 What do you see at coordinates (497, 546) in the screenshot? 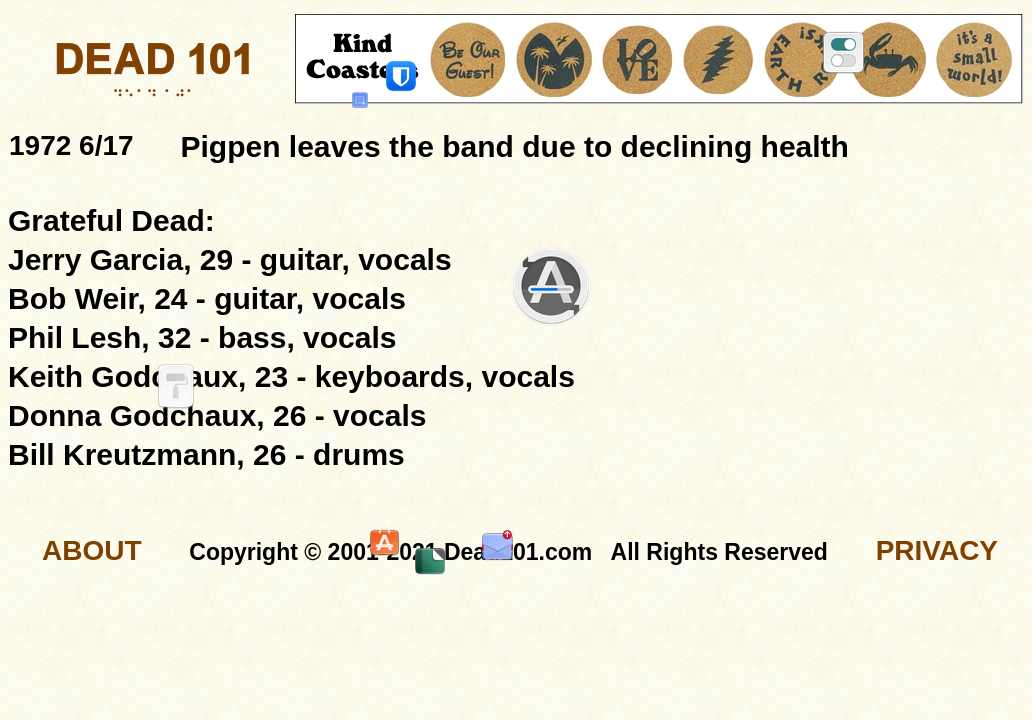
I see `send an email message` at bounding box center [497, 546].